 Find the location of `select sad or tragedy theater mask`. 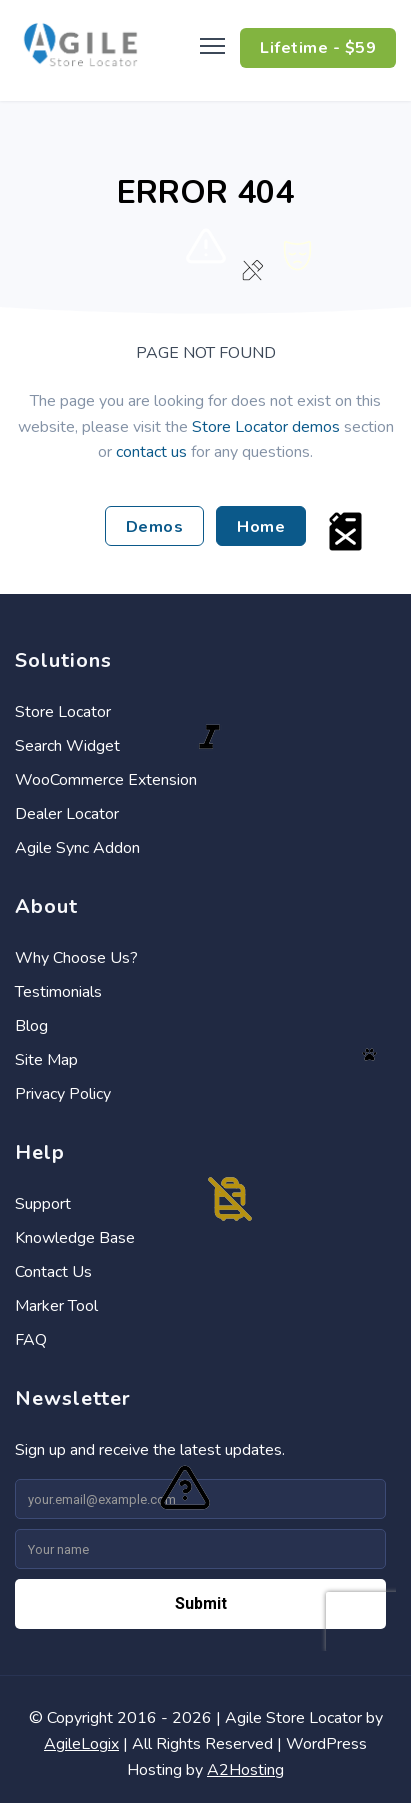

select sad or tragedy theater mask is located at coordinates (297, 254).